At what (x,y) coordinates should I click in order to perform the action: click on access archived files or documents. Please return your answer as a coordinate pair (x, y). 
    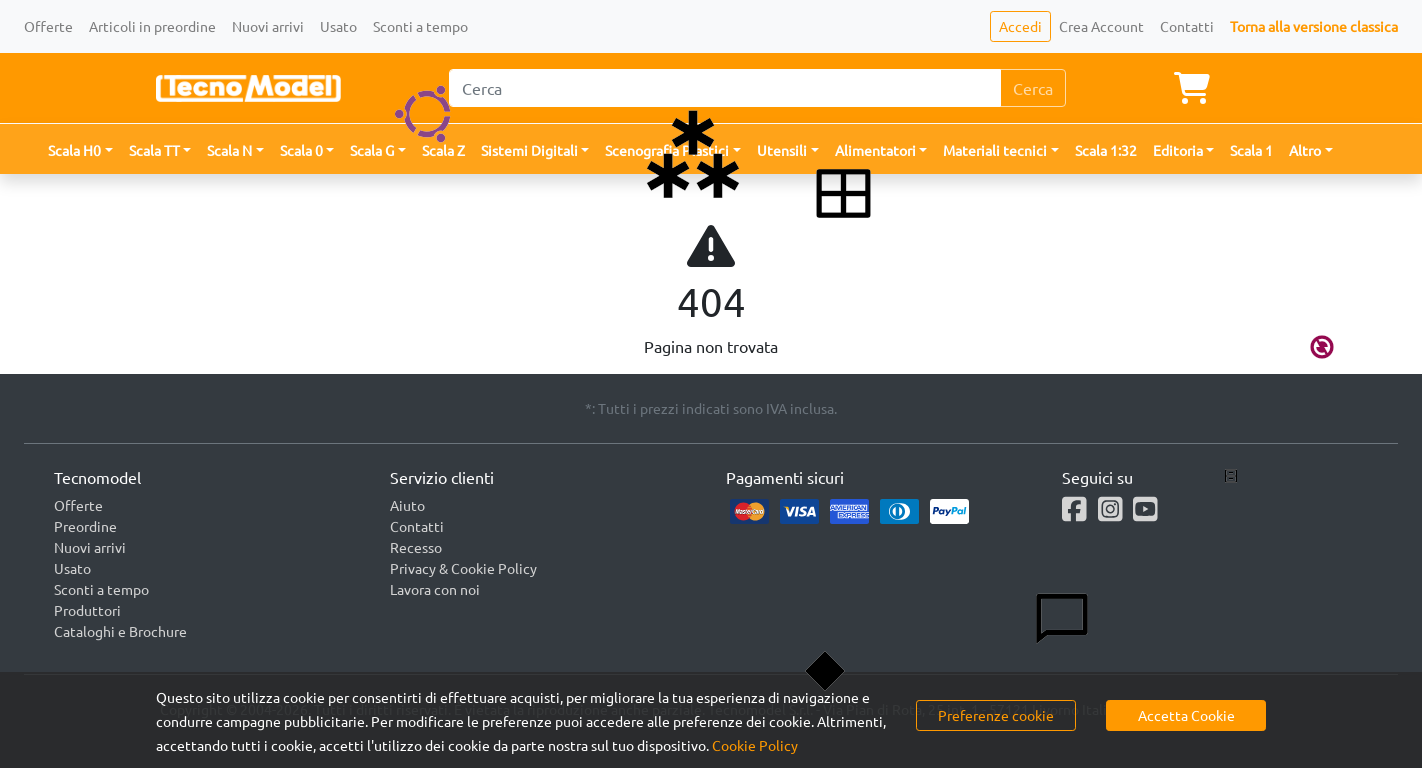
    Looking at the image, I should click on (1231, 476).